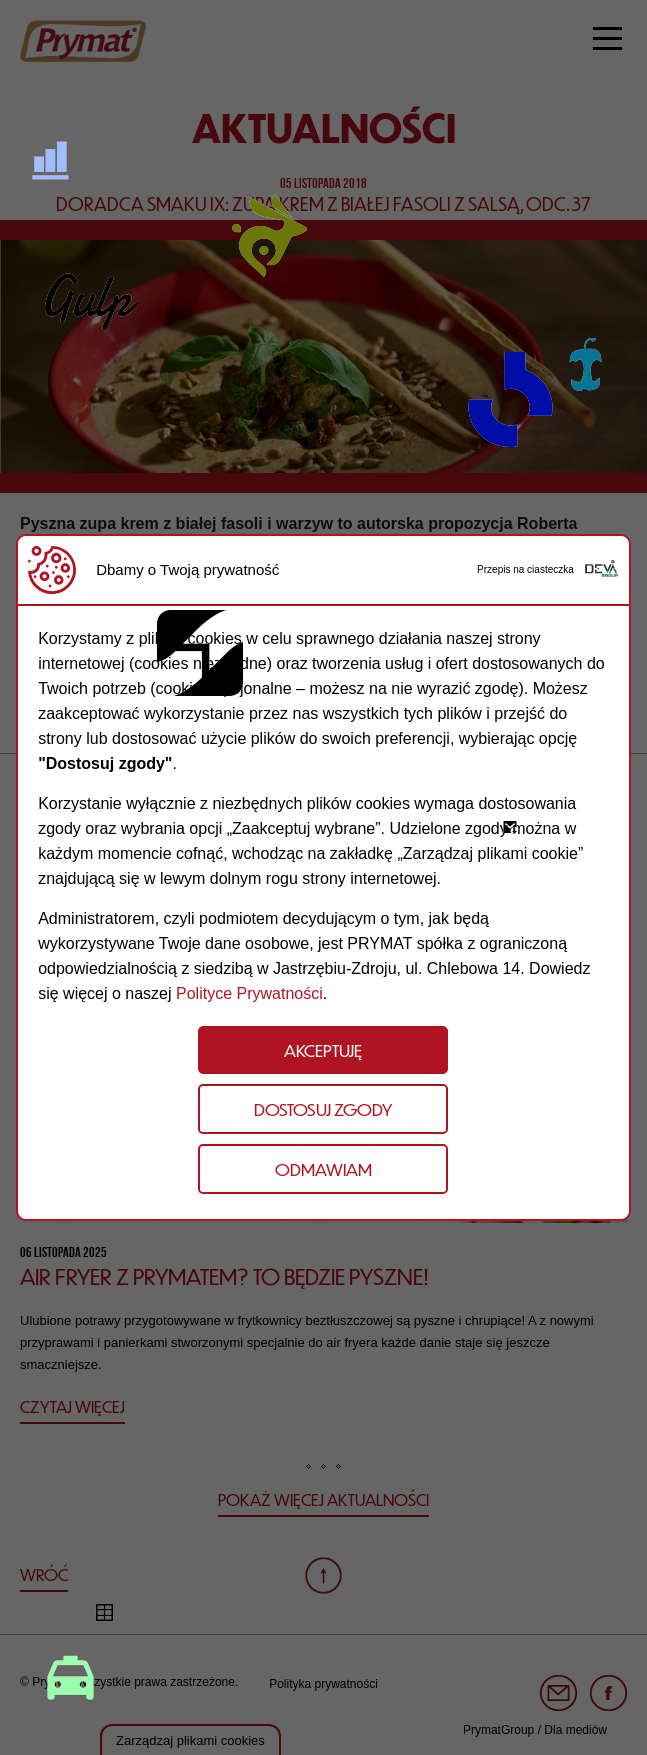 The image size is (647, 1755). Describe the element at coordinates (104, 1612) in the screenshot. I see `insert a table into the document` at that location.